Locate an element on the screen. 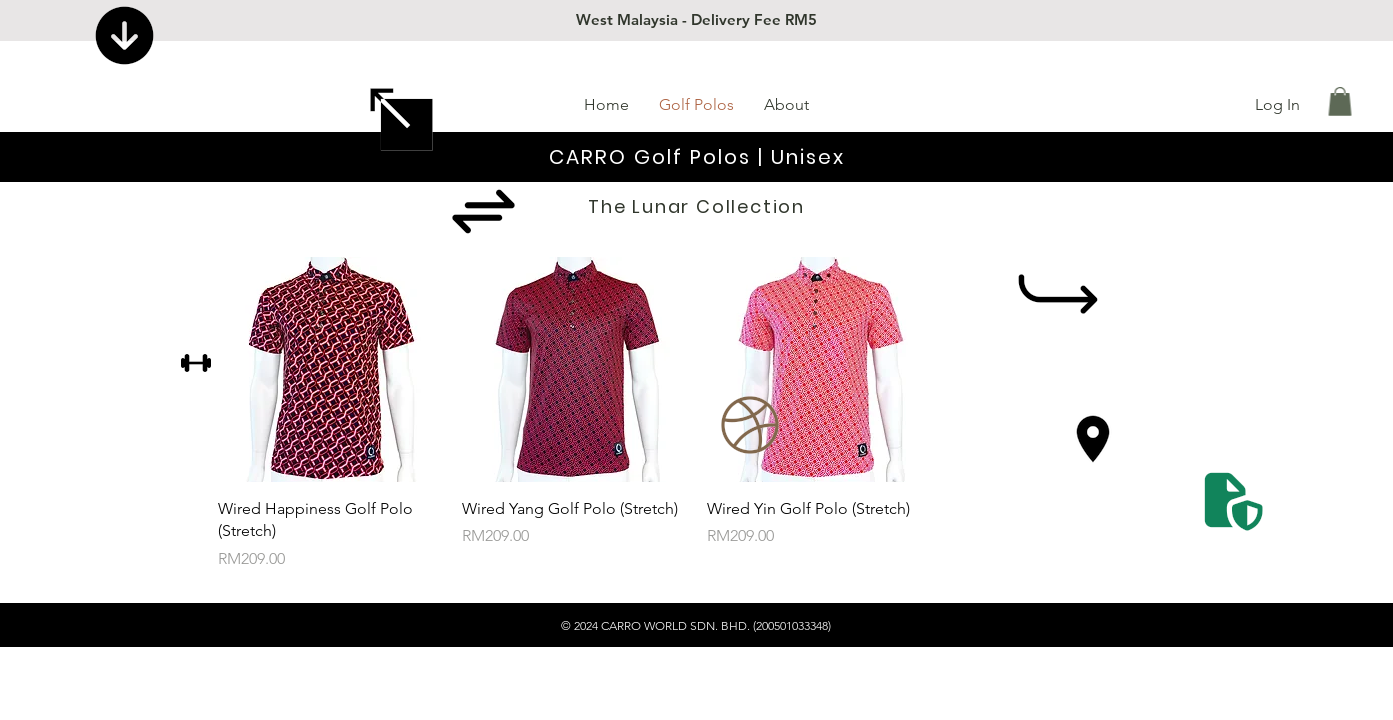 The height and width of the screenshot is (720, 1393). forward or redirect a message is located at coordinates (1058, 294).